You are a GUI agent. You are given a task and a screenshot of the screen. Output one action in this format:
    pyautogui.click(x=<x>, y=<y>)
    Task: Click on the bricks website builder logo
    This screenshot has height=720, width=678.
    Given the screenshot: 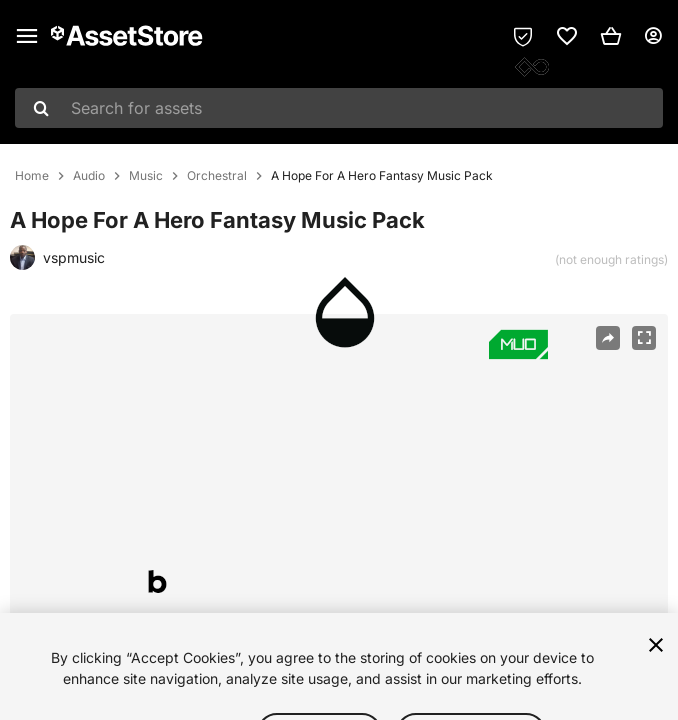 What is the action you would take?
    pyautogui.click(x=157, y=581)
    